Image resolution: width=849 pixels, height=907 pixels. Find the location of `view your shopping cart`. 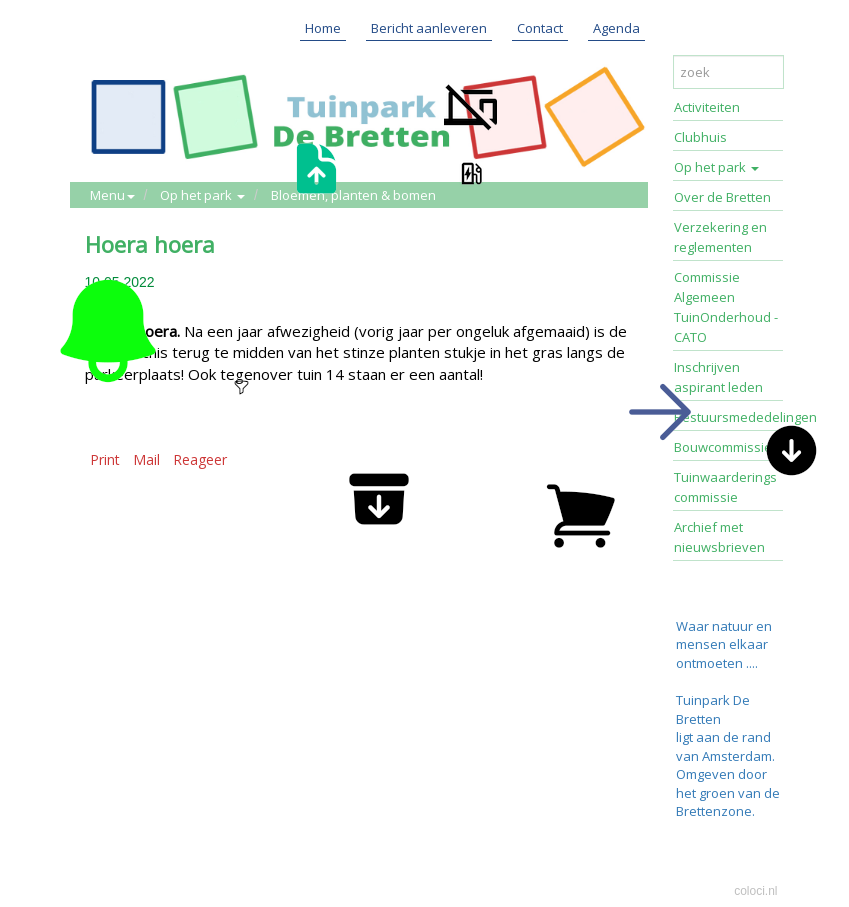

view your shopping cart is located at coordinates (581, 516).